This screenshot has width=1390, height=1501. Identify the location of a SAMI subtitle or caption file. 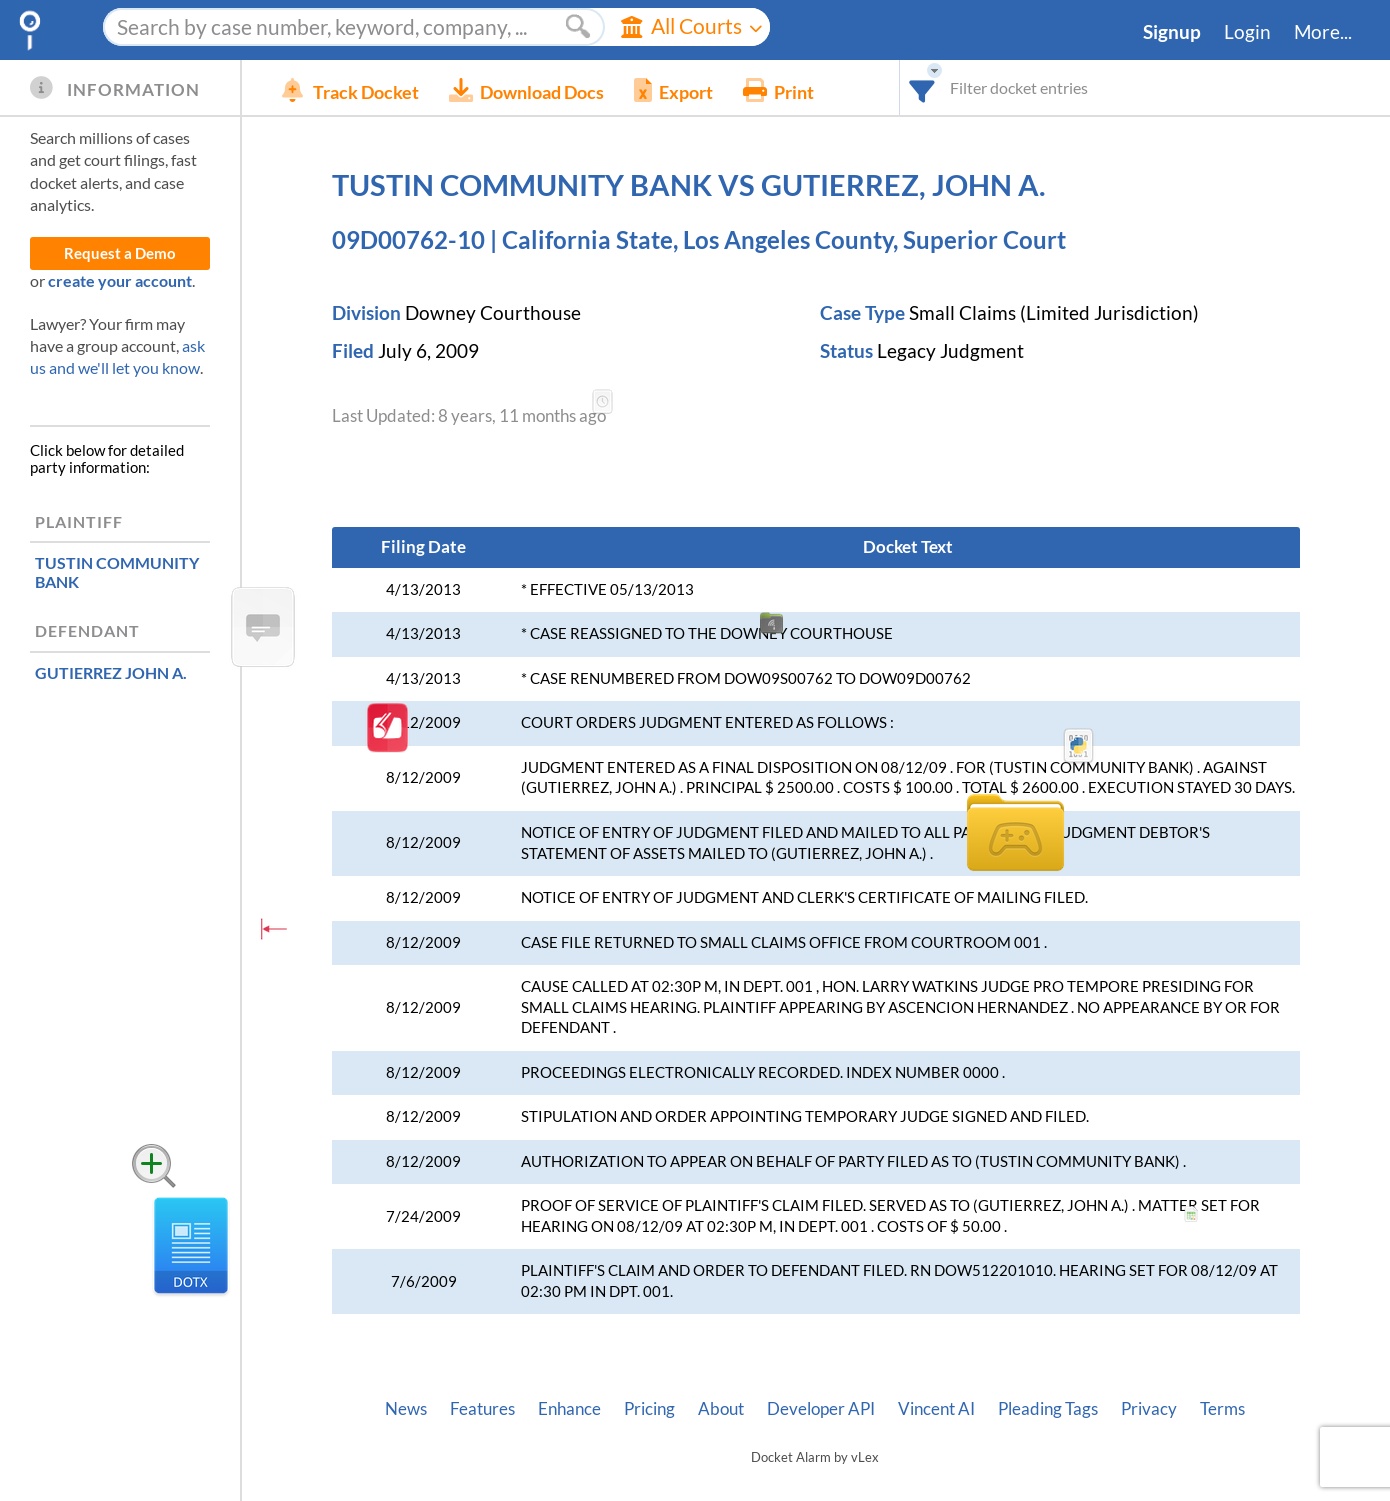
(263, 627).